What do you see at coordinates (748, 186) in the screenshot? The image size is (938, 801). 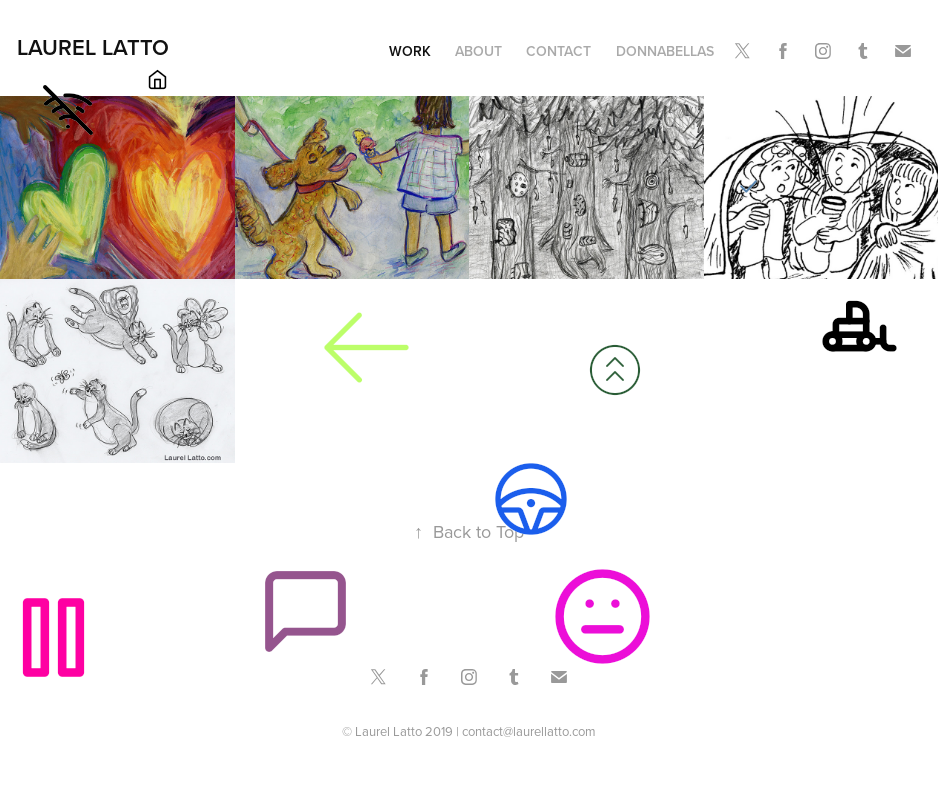 I see `confirm or submit an action` at bounding box center [748, 186].